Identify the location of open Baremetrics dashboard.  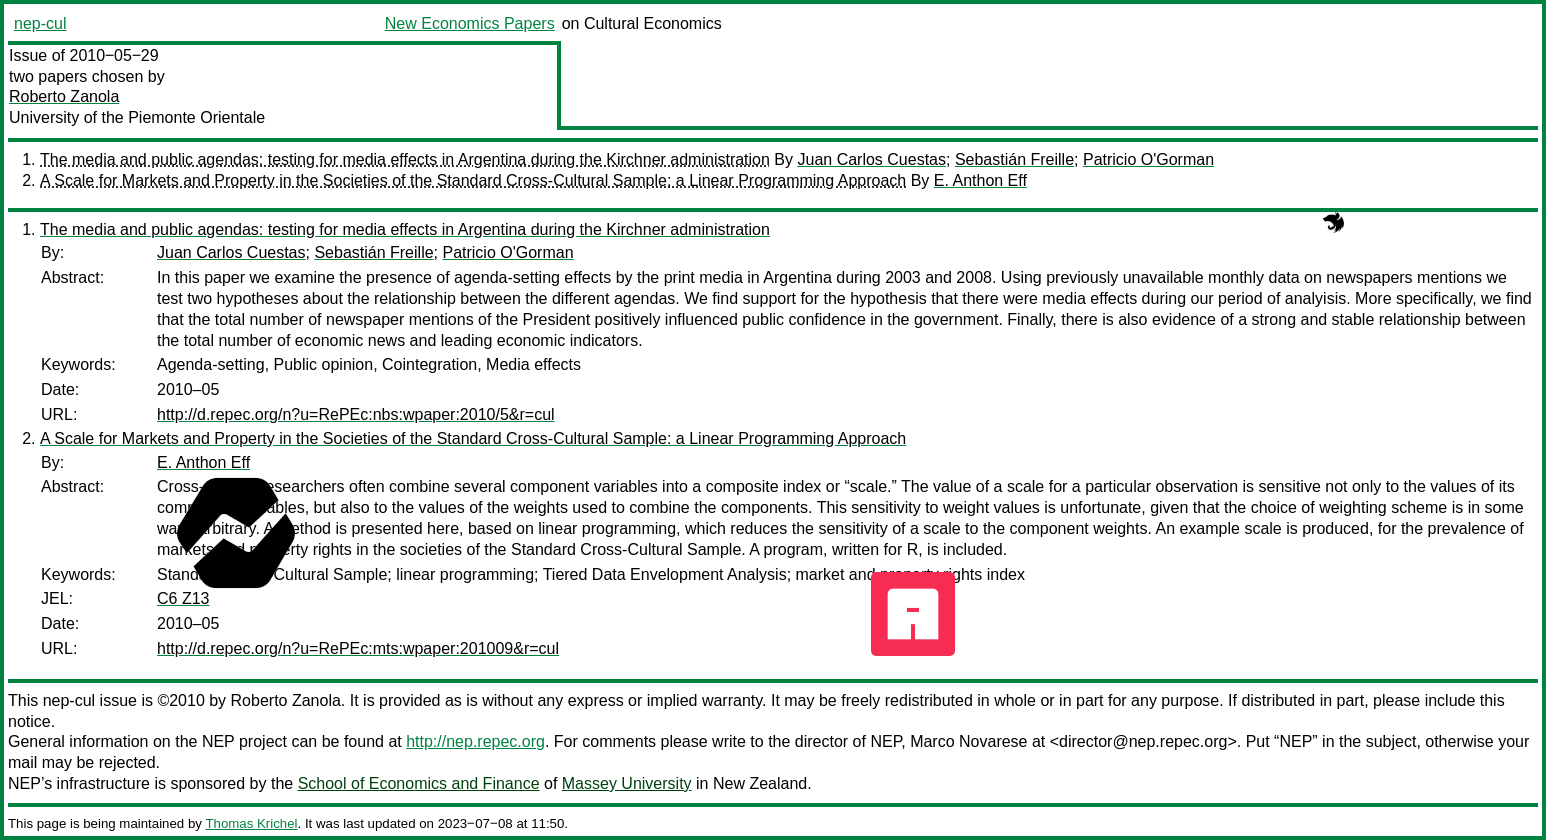
(236, 533).